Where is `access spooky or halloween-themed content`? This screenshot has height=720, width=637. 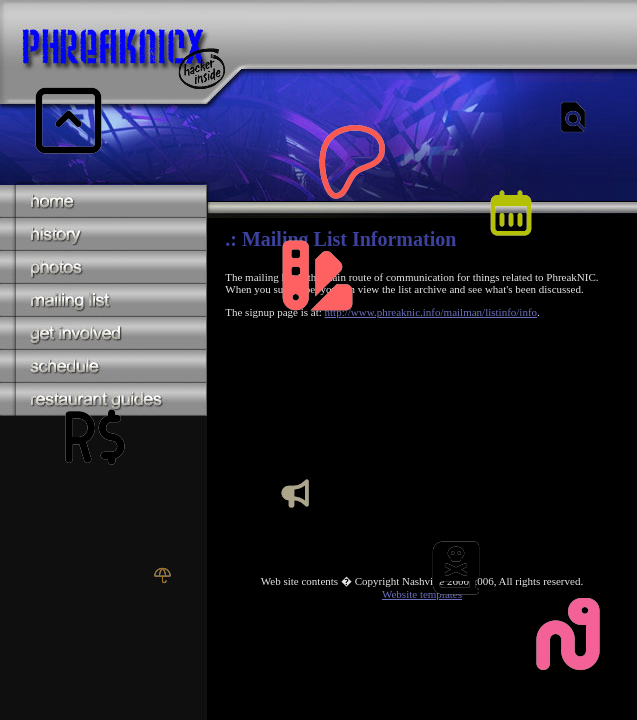
access spooky or halloween-themed content is located at coordinates (456, 568).